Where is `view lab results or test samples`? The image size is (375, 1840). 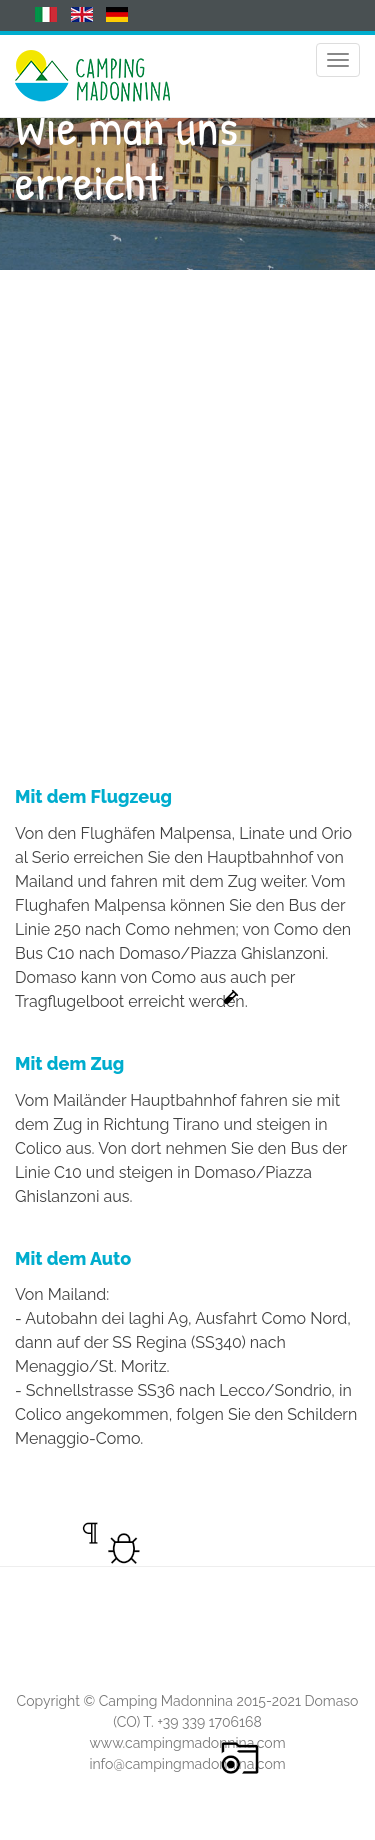 view lab results or test samples is located at coordinates (231, 997).